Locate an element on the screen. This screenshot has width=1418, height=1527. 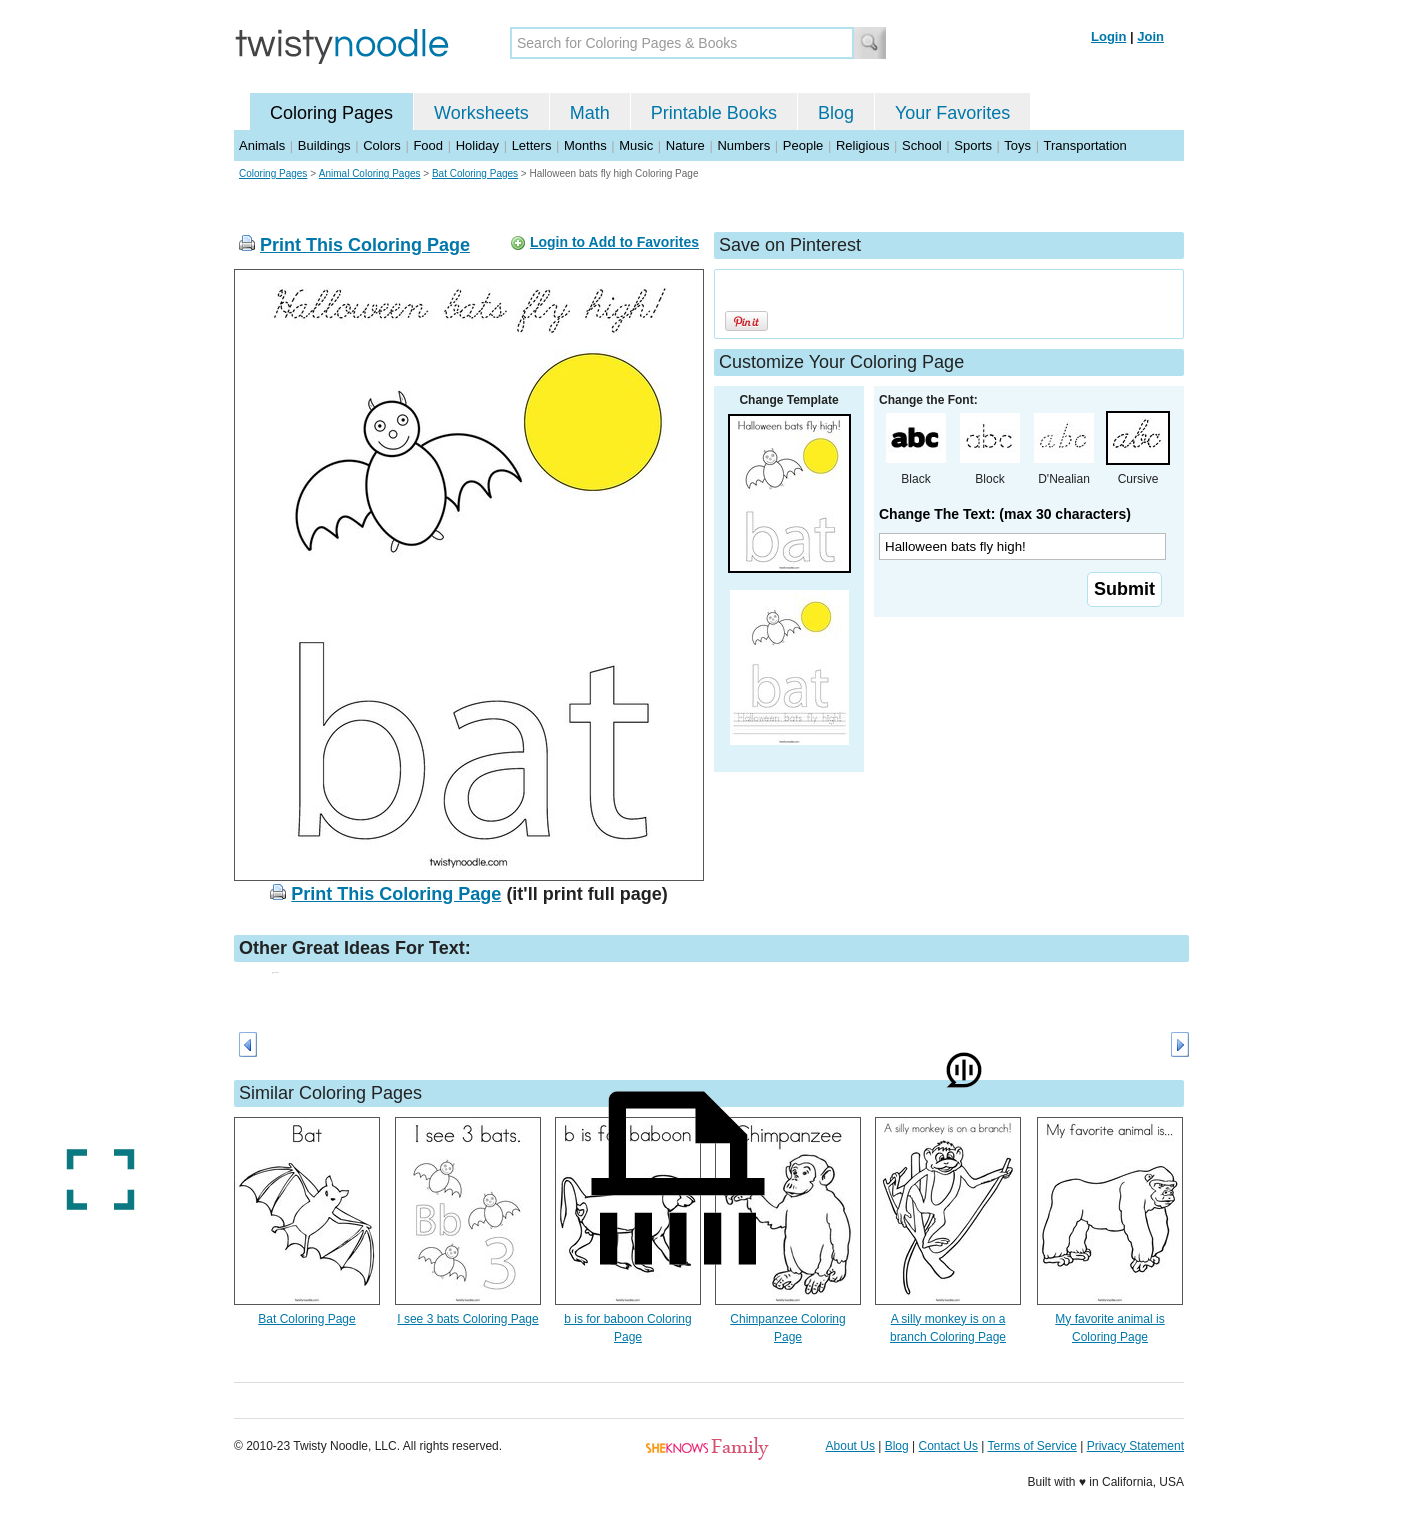
permanently delete a document is located at coordinates (678, 1178).